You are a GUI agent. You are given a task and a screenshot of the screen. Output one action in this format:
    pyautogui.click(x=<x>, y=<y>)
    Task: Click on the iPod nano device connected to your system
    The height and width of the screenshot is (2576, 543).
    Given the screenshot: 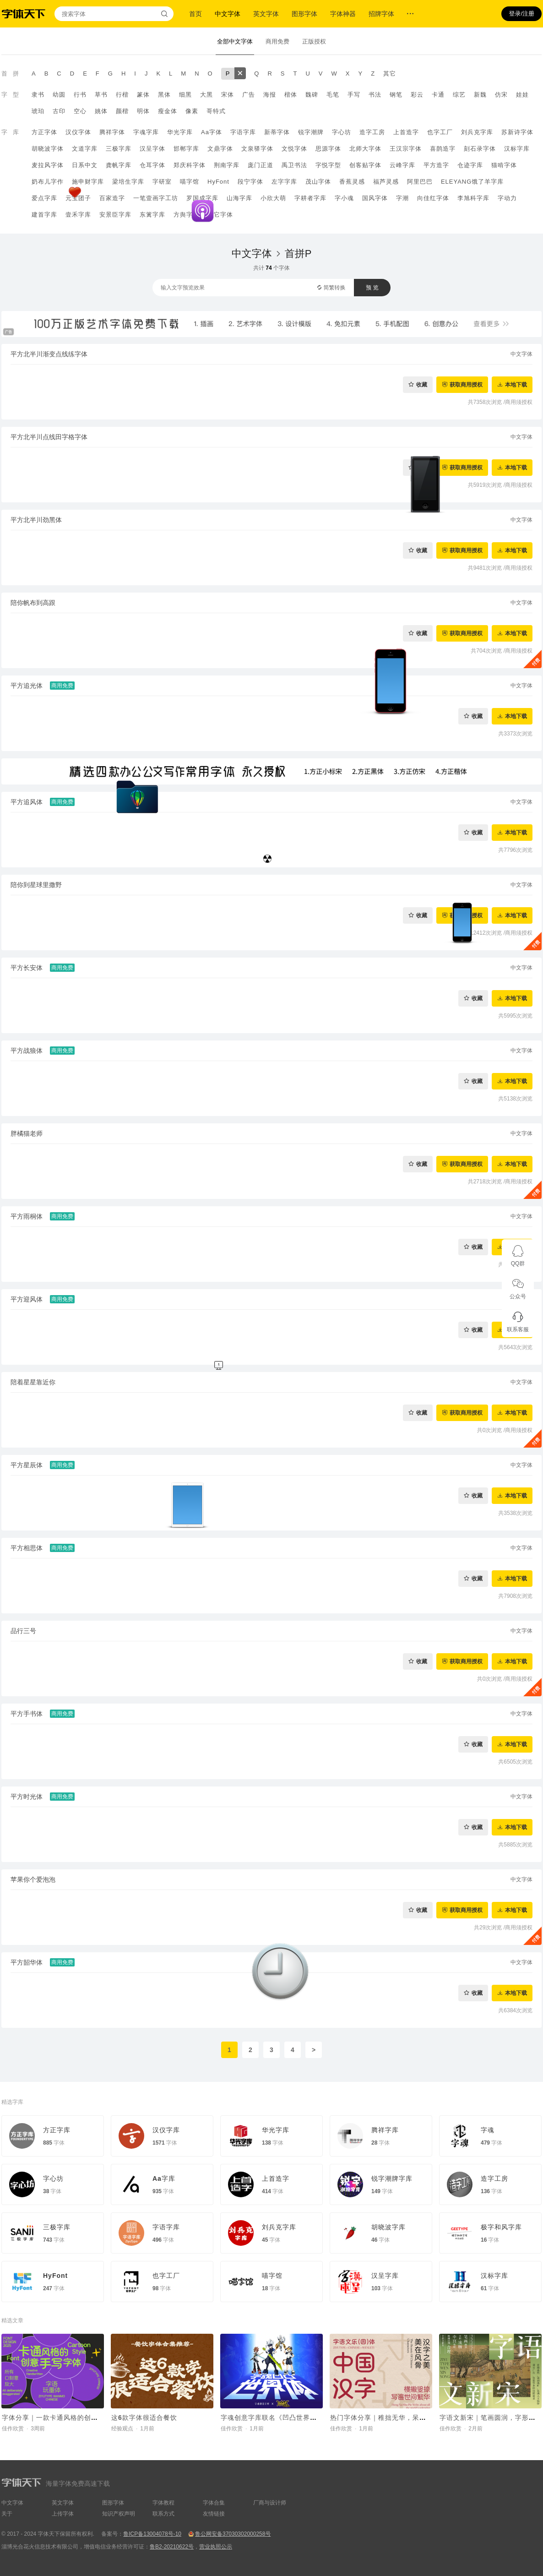 What is the action you would take?
    pyautogui.click(x=425, y=485)
    